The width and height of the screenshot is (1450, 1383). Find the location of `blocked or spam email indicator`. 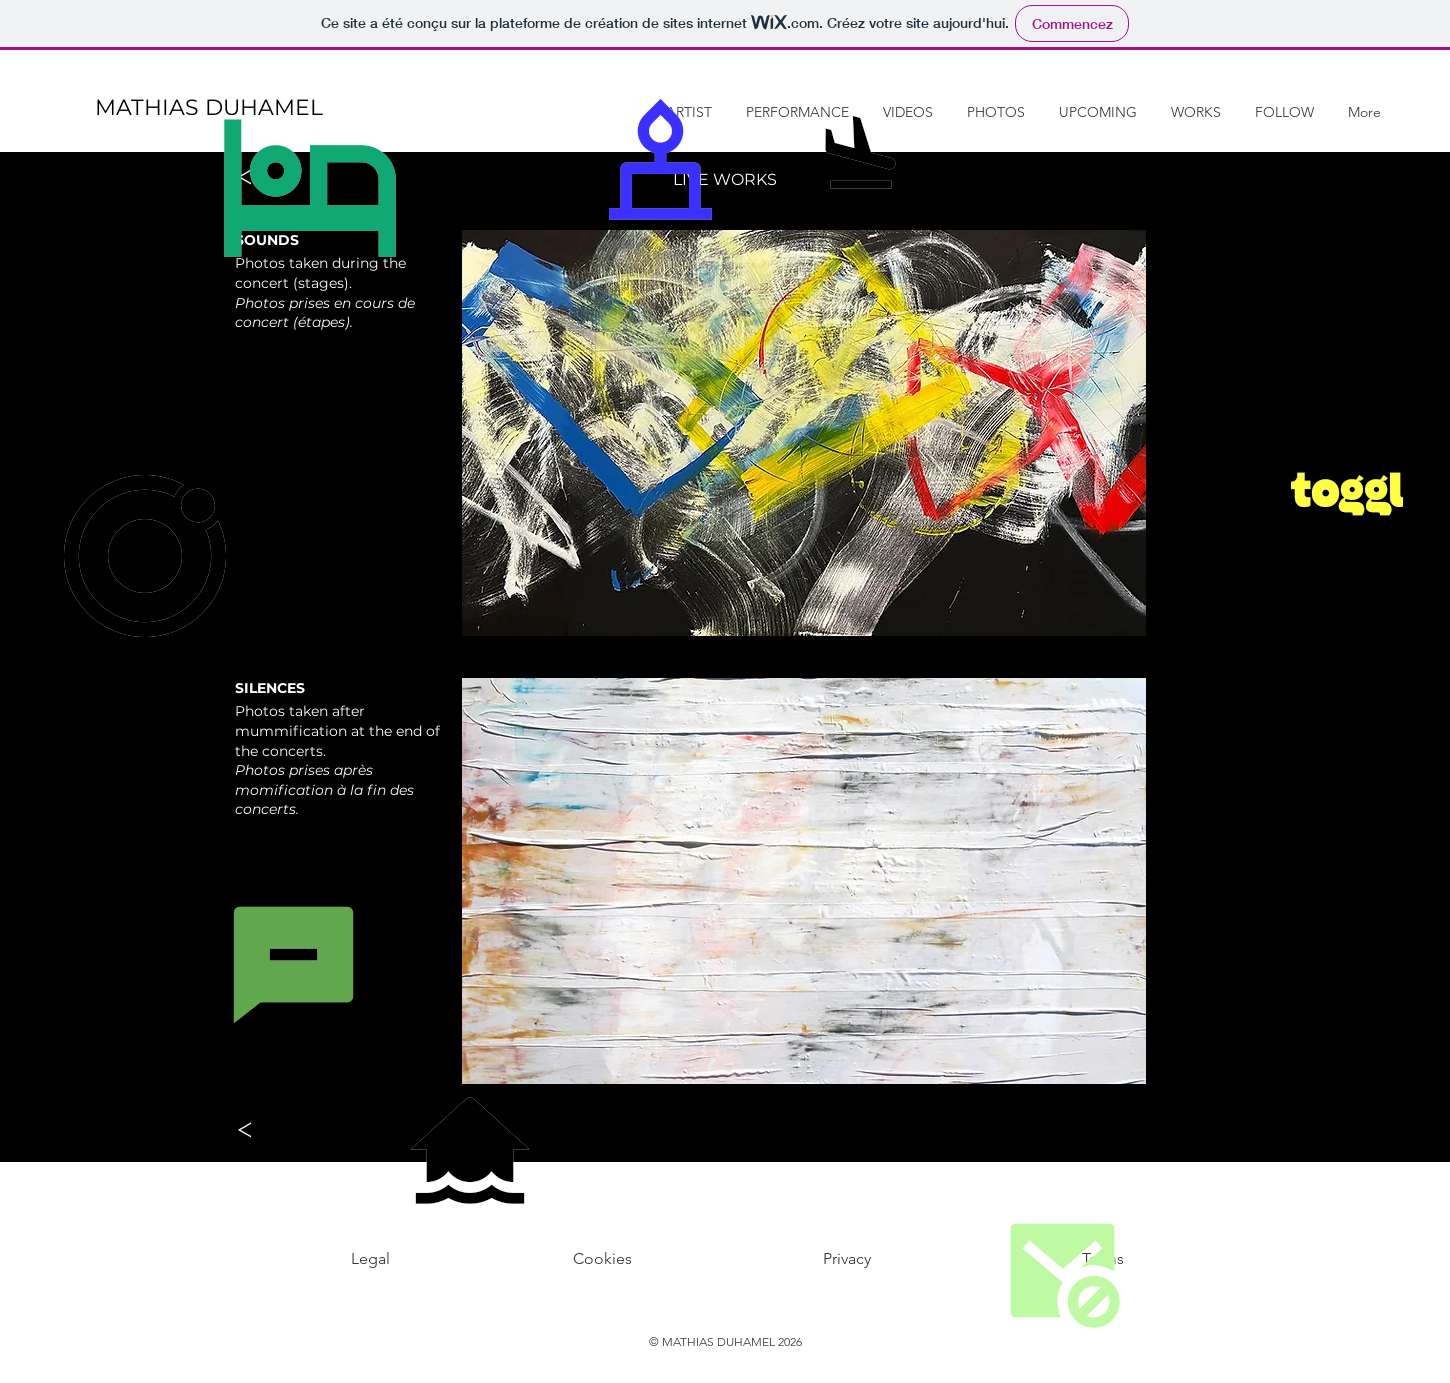

blocked or spam email indicator is located at coordinates (1062, 1270).